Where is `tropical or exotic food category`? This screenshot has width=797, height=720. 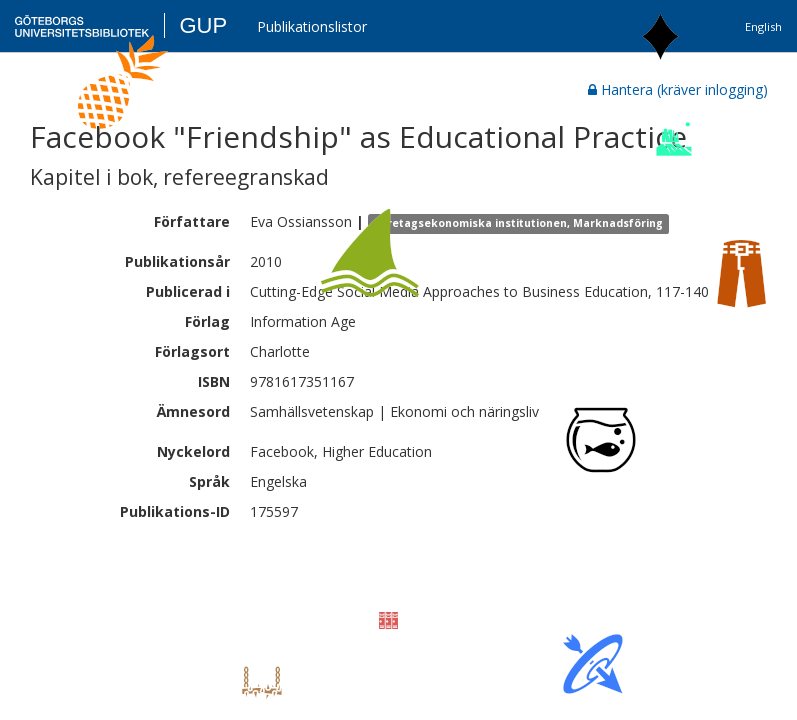
tropical or exotic food category is located at coordinates (124, 82).